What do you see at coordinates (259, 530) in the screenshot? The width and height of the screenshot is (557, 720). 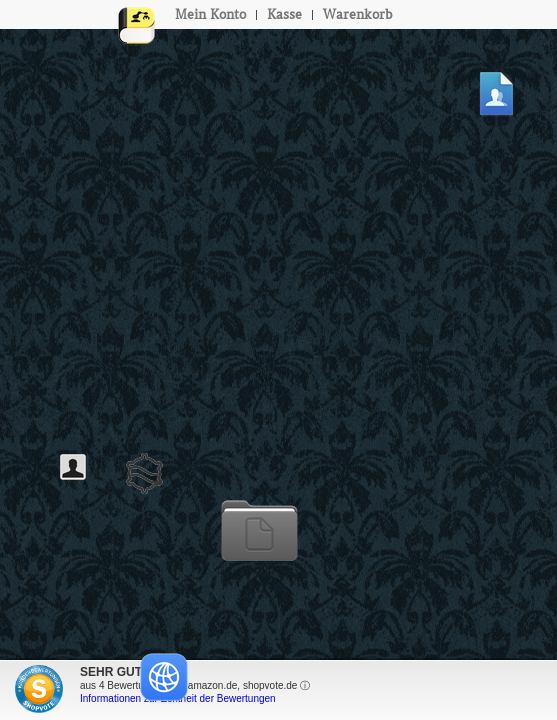 I see `open your documents folder` at bounding box center [259, 530].